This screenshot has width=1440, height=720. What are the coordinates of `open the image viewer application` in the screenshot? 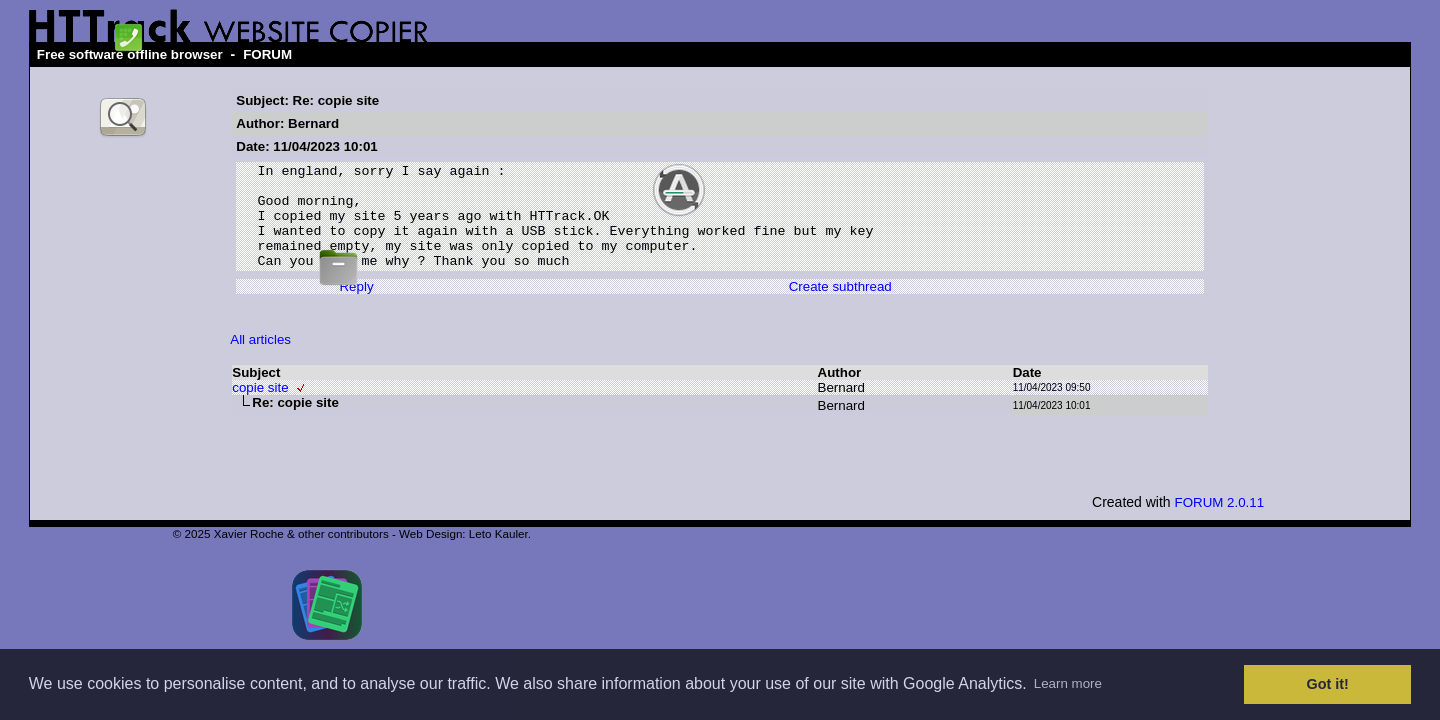 It's located at (123, 117).